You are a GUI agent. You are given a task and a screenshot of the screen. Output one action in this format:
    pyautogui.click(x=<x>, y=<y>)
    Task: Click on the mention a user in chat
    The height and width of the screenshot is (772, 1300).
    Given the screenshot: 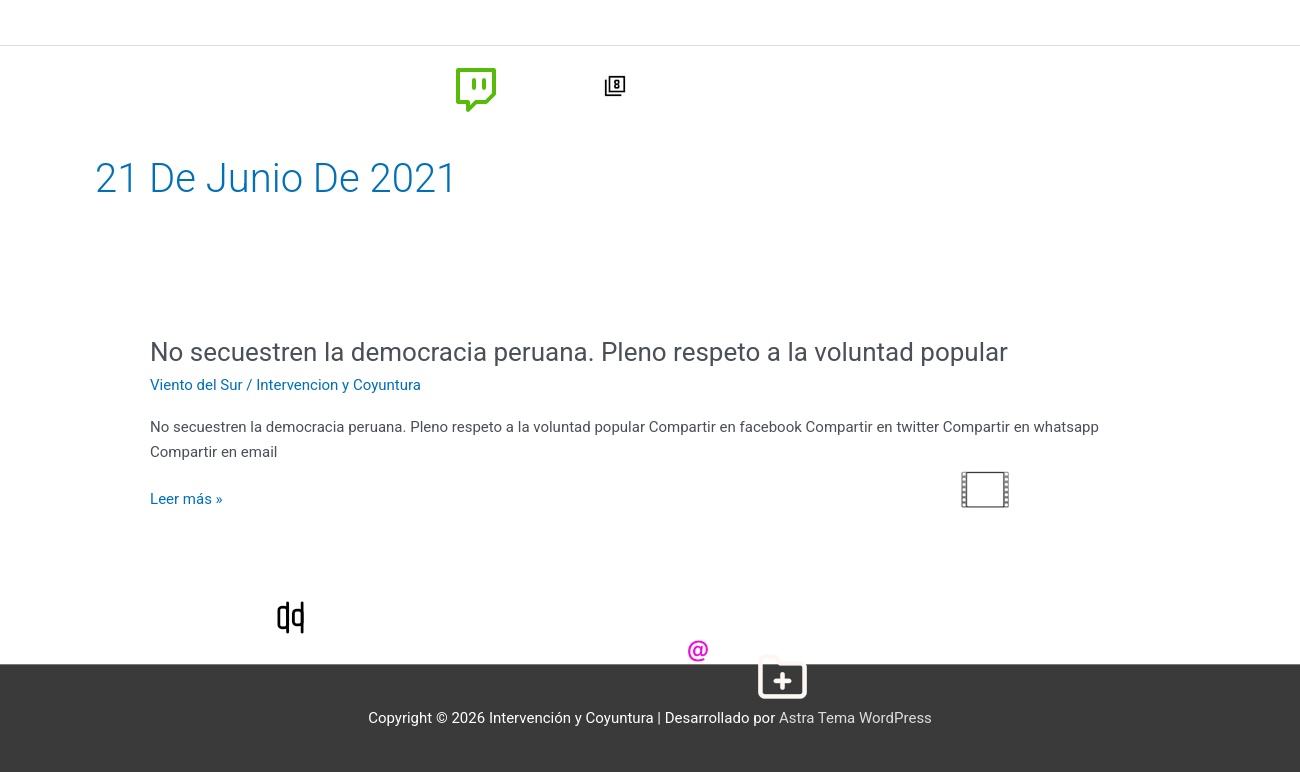 What is the action you would take?
    pyautogui.click(x=698, y=651)
    